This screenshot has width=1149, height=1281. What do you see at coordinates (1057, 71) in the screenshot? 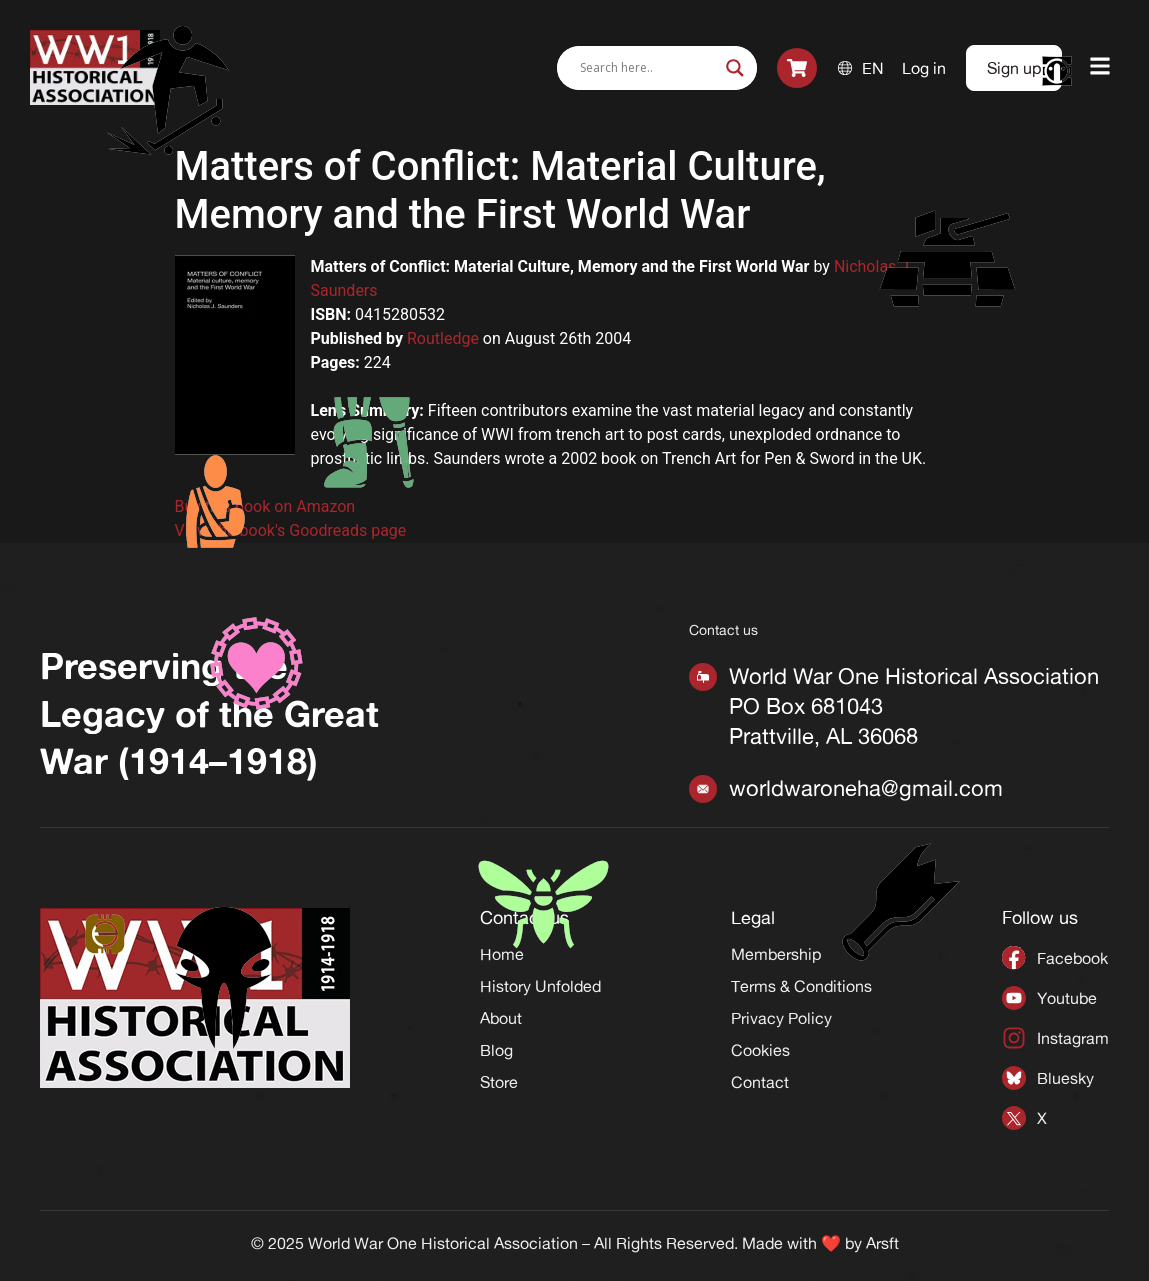
I see `select player avatar or character` at bounding box center [1057, 71].